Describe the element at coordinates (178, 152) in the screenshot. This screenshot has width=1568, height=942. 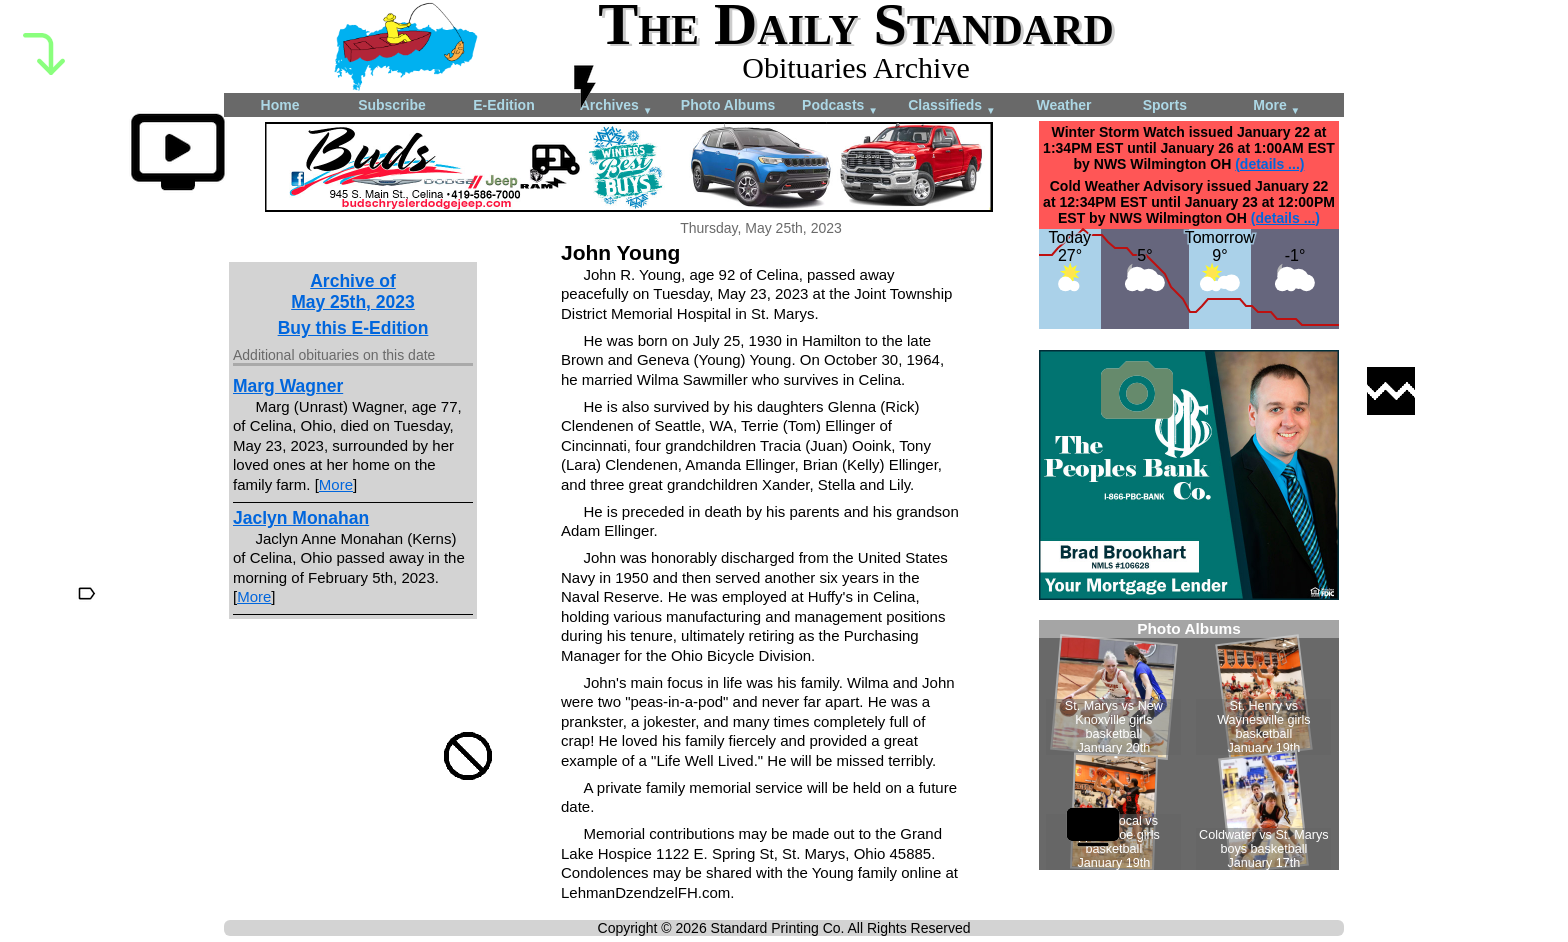
I see `access video on demand or streaming content` at that location.